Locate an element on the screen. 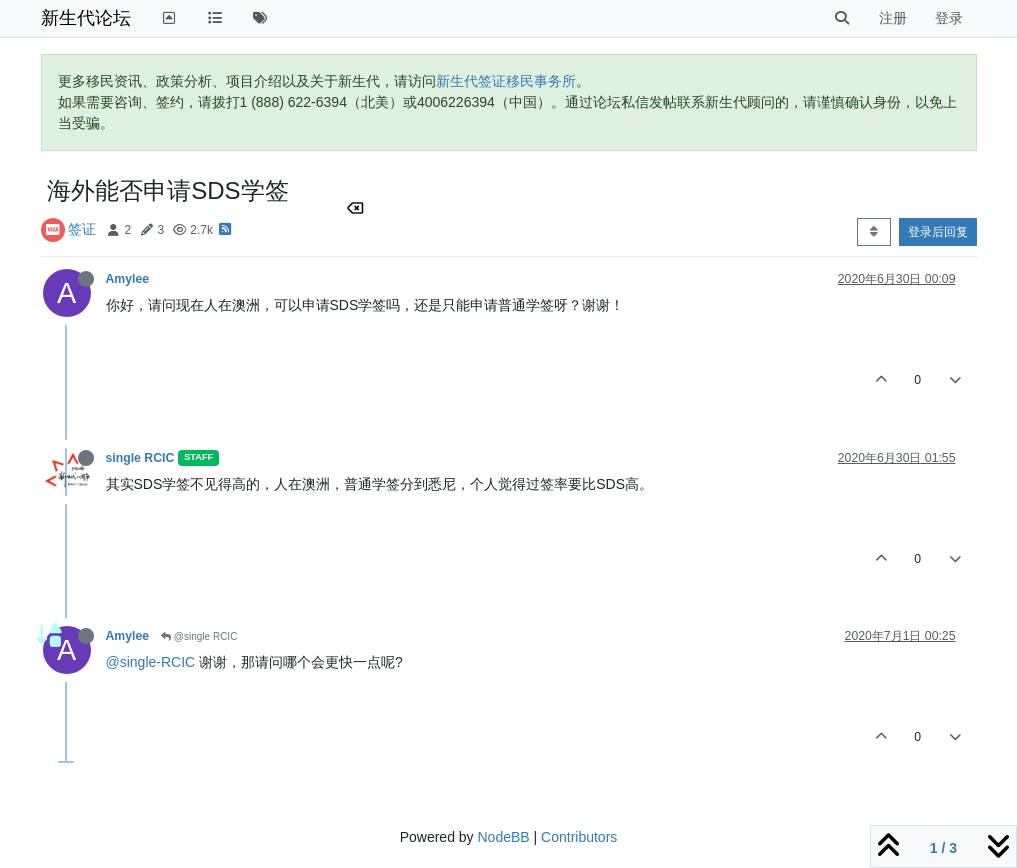  delete the previous character is located at coordinates (355, 208).